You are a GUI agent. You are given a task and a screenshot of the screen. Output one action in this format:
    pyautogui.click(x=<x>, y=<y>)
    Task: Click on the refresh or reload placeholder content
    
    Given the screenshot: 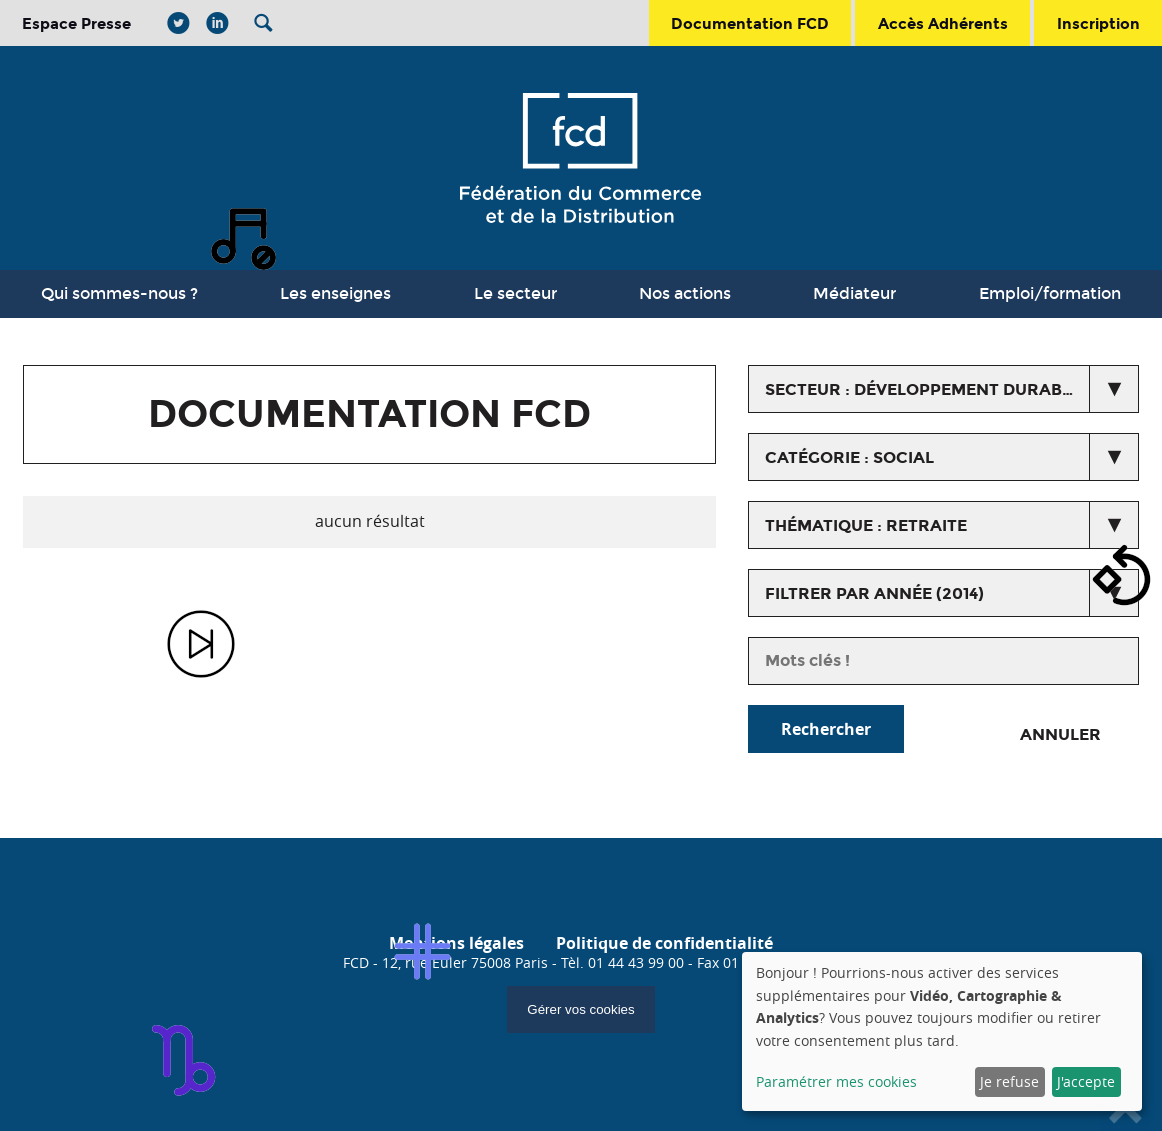 What is the action you would take?
    pyautogui.click(x=1121, y=576)
    